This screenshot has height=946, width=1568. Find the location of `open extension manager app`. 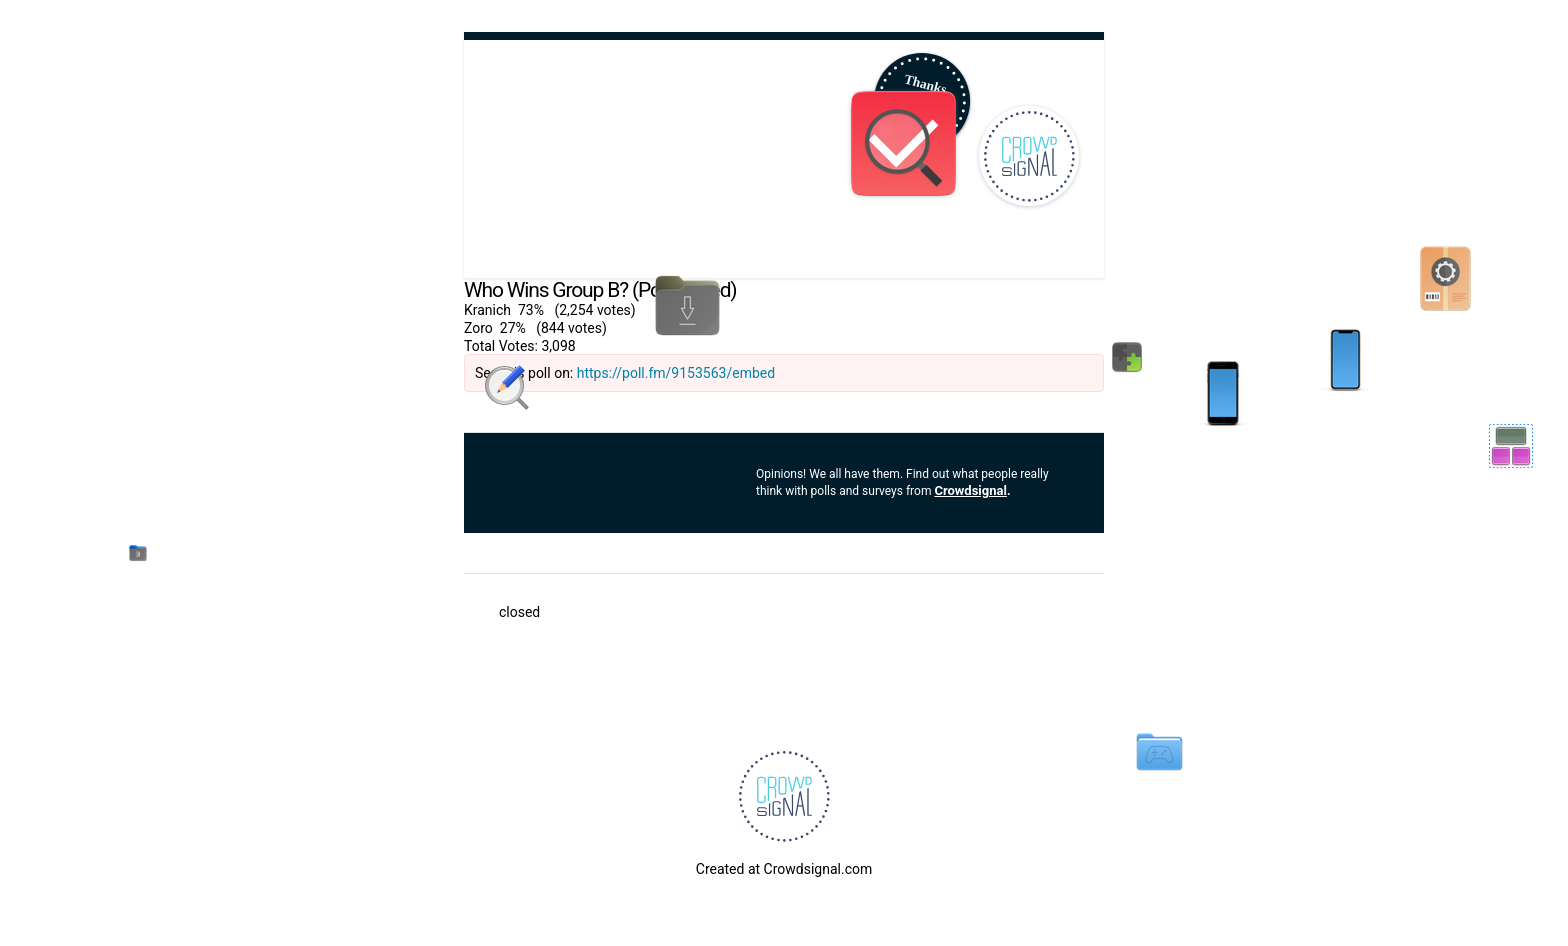

open extension manager app is located at coordinates (1127, 357).